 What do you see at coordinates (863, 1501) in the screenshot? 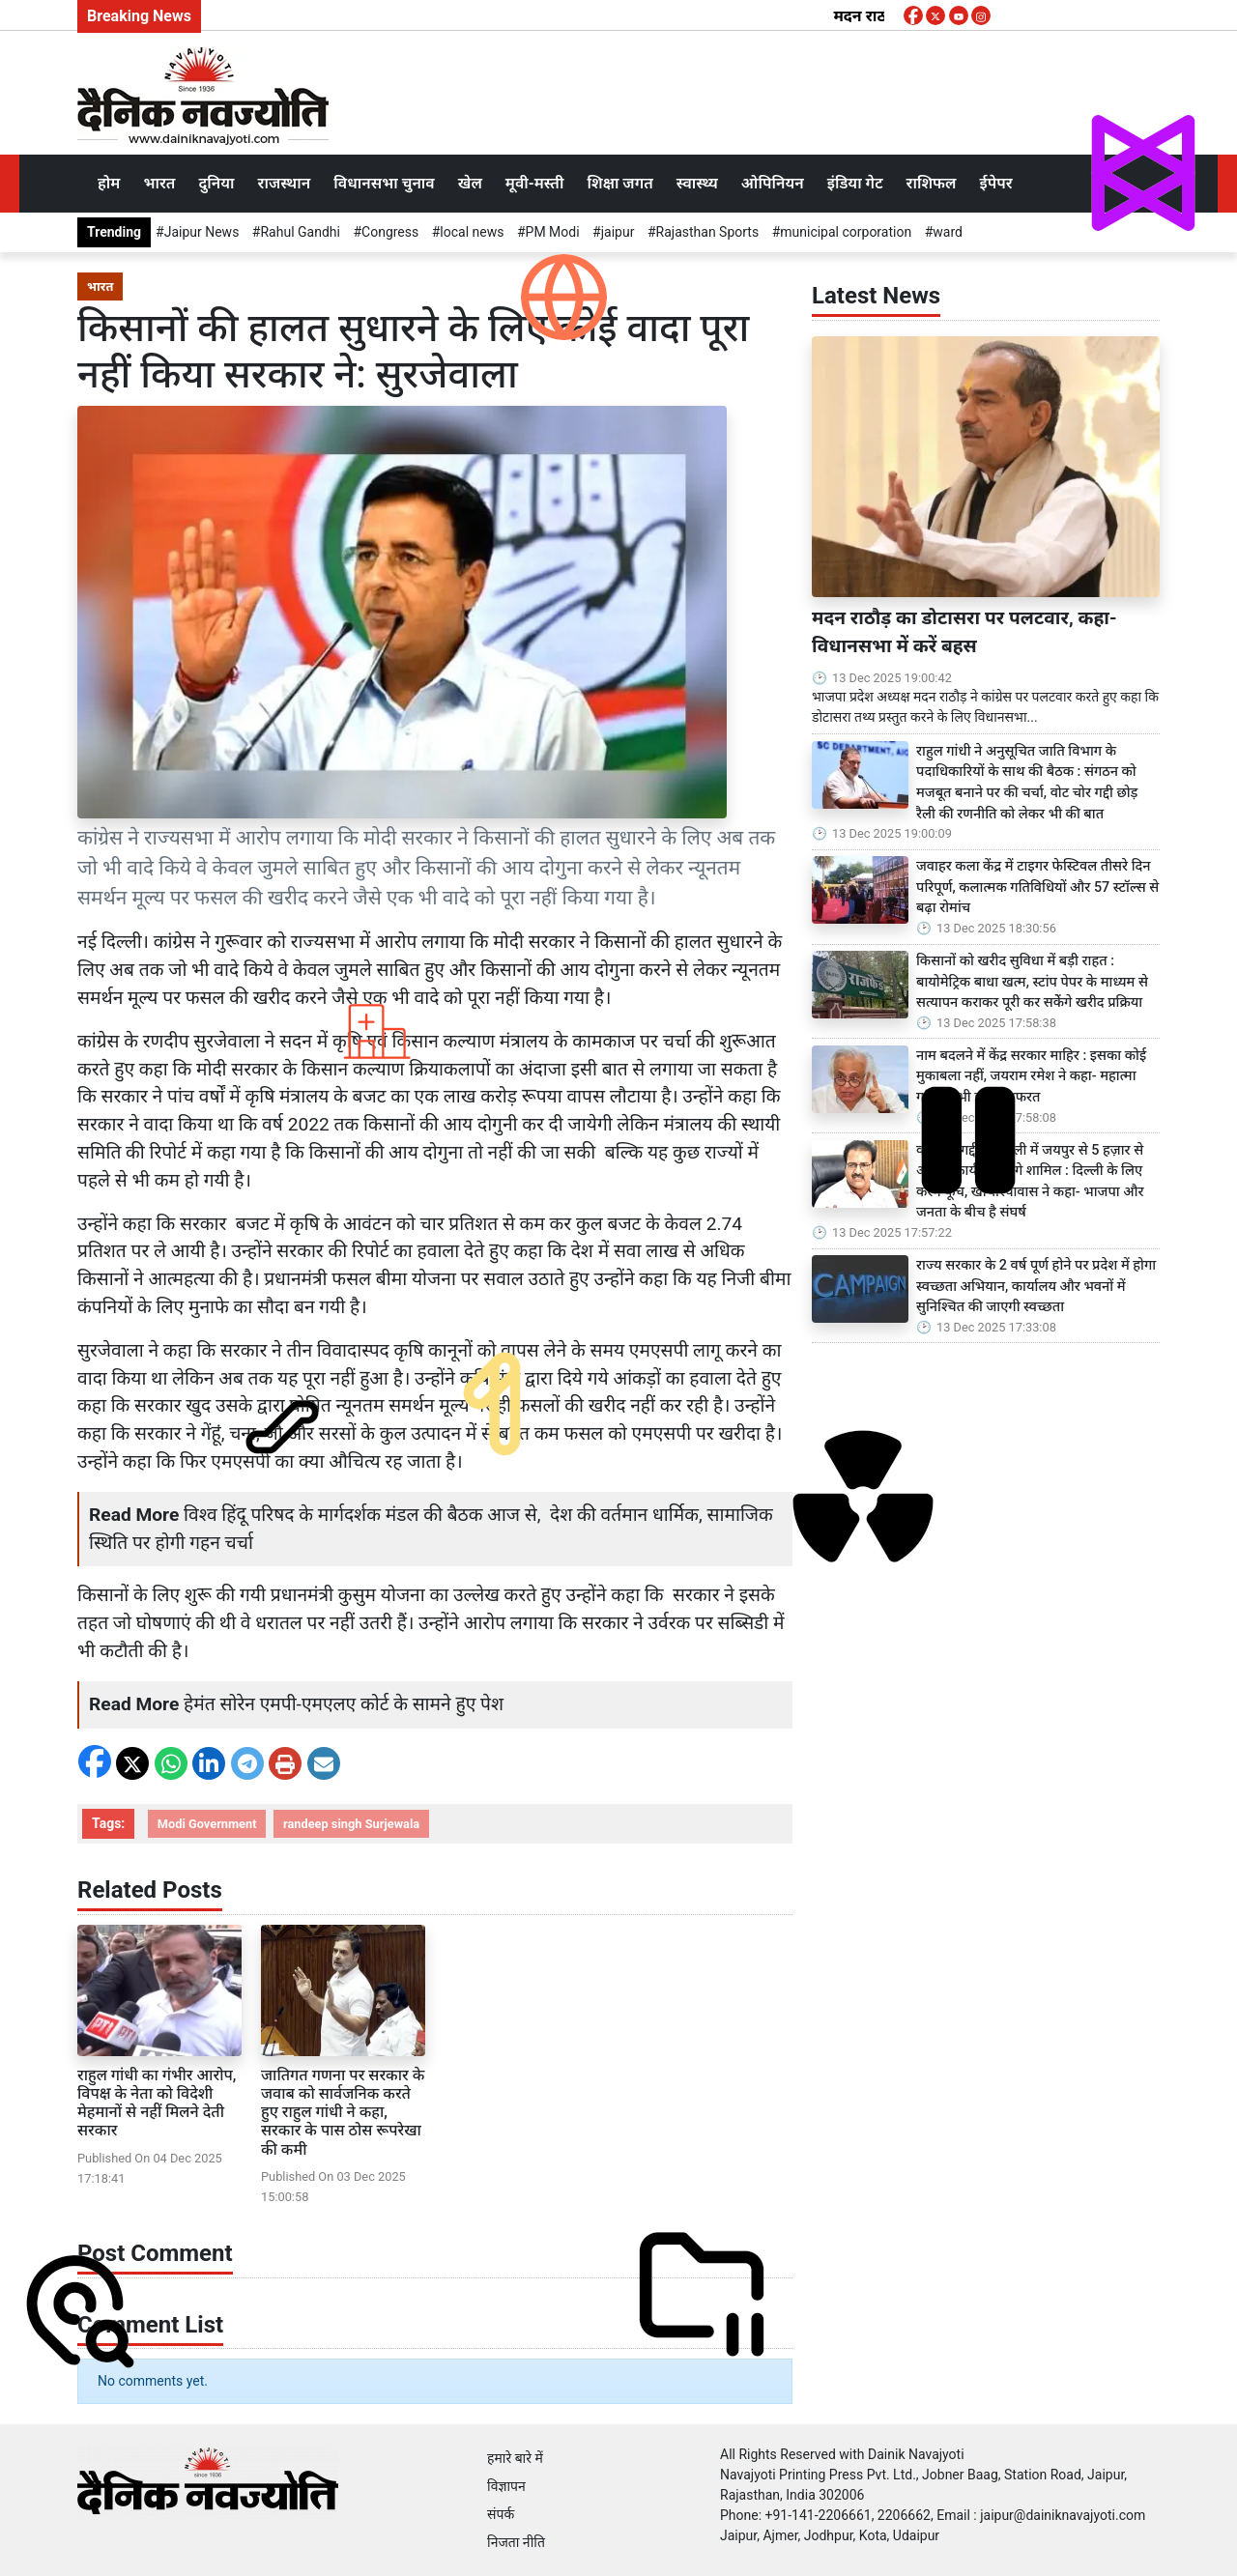
I see `indicates radioactive or hazardous material warning` at bounding box center [863, 1501].